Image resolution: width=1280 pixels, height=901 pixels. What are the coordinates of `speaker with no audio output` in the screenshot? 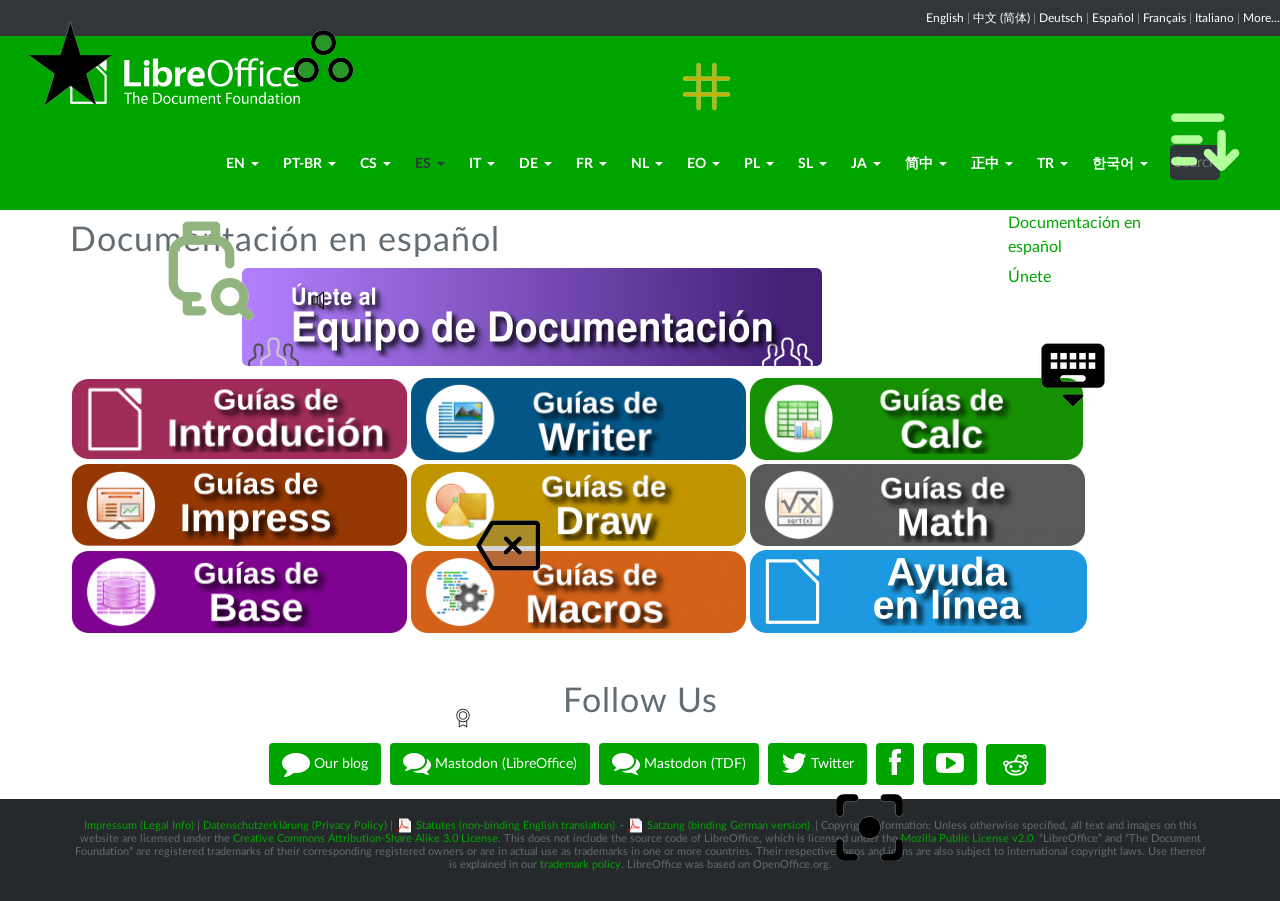 It's located at (321, 300).